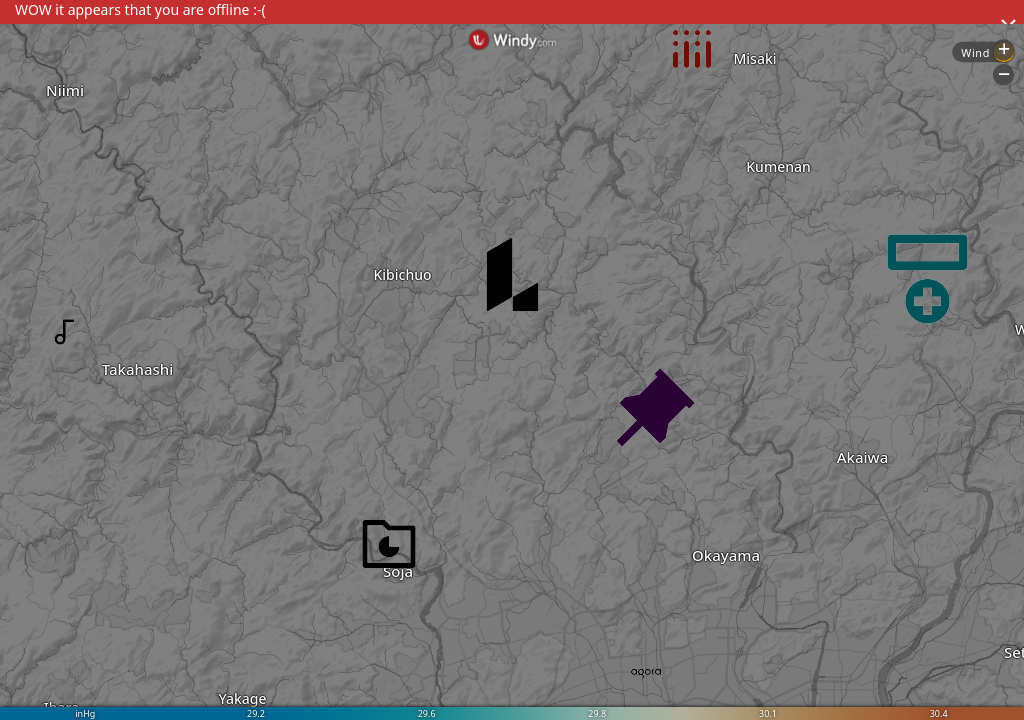 The image size is (1024, 720). I want to click on agora brand logo, so click(646, 674).